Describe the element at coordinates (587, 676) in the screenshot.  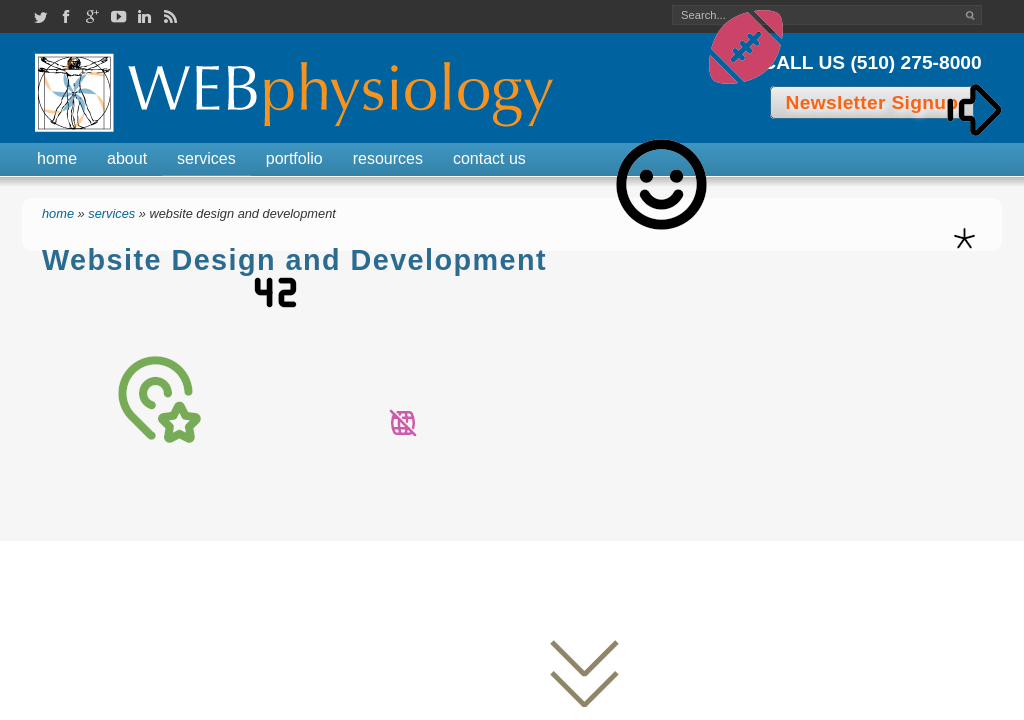
I see `expand collapsed content below` at that location.